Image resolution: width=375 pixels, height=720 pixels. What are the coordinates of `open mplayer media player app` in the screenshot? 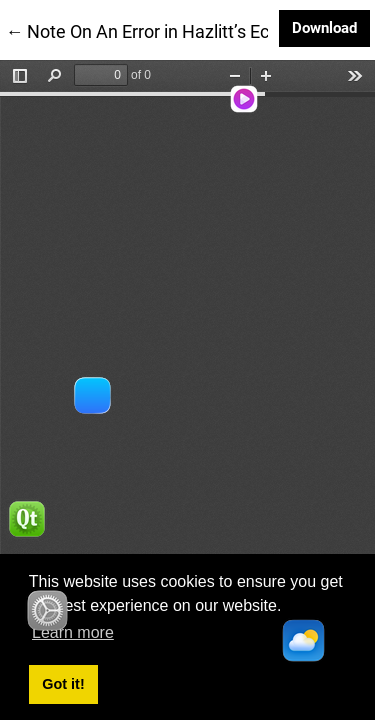 It's located at (244, 99).